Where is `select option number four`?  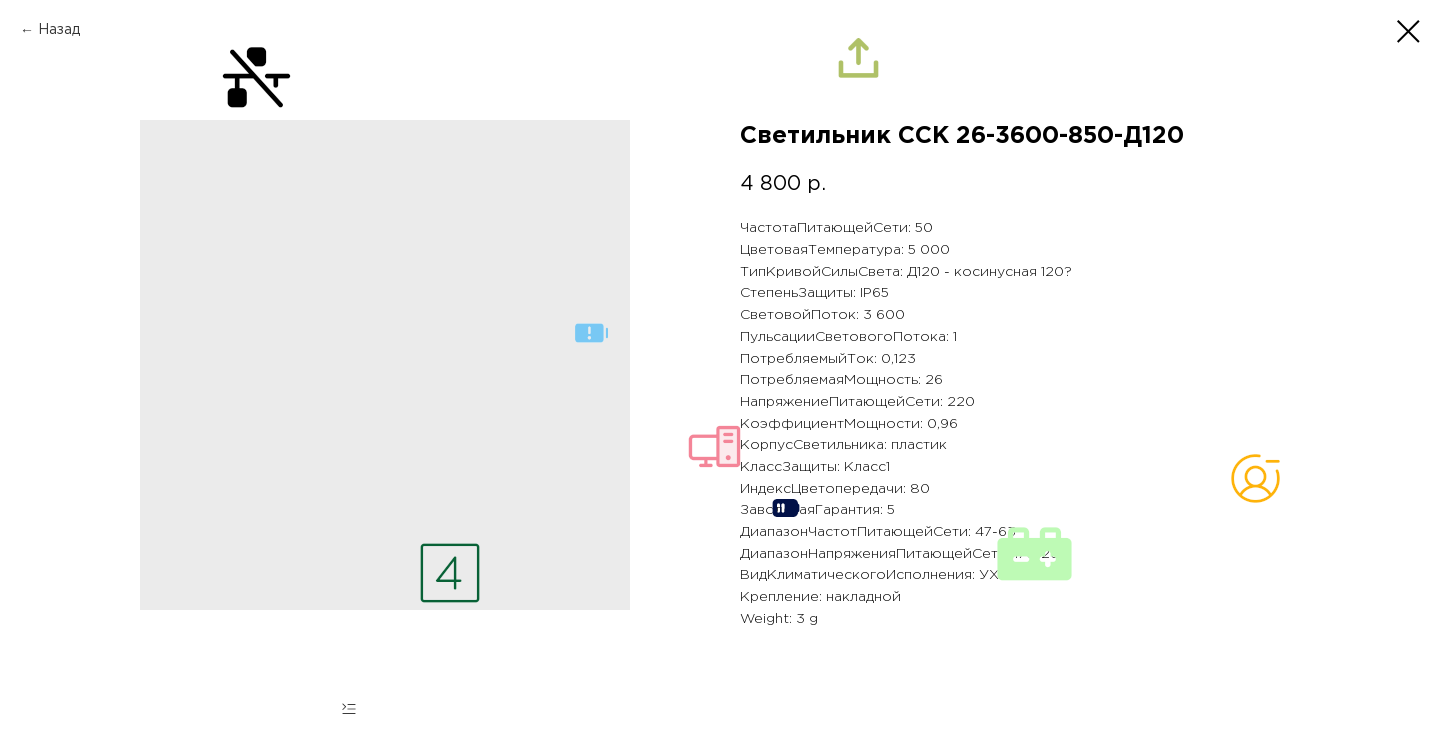 select option number four is located at coordinates (450, 573).